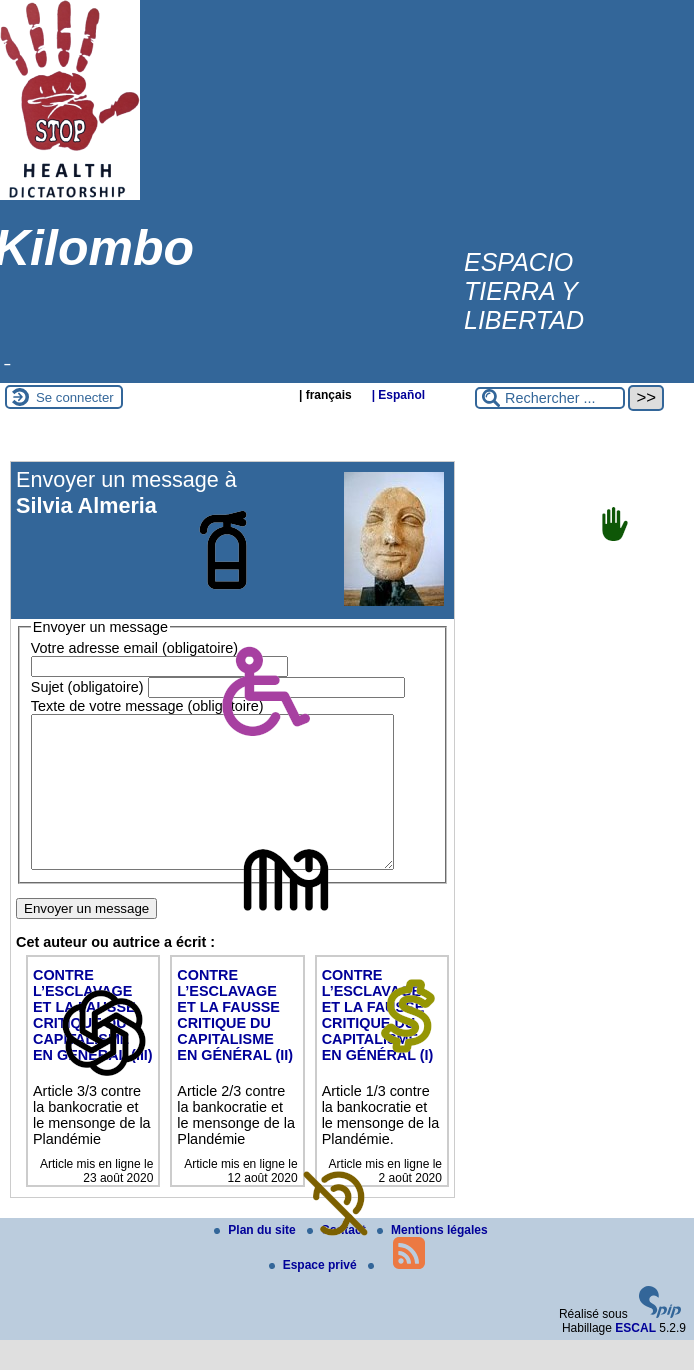  What do you see at coordinates (615, 524) in the screenshot?
I see `stop or halt an action` at bounding box center [615, 524].